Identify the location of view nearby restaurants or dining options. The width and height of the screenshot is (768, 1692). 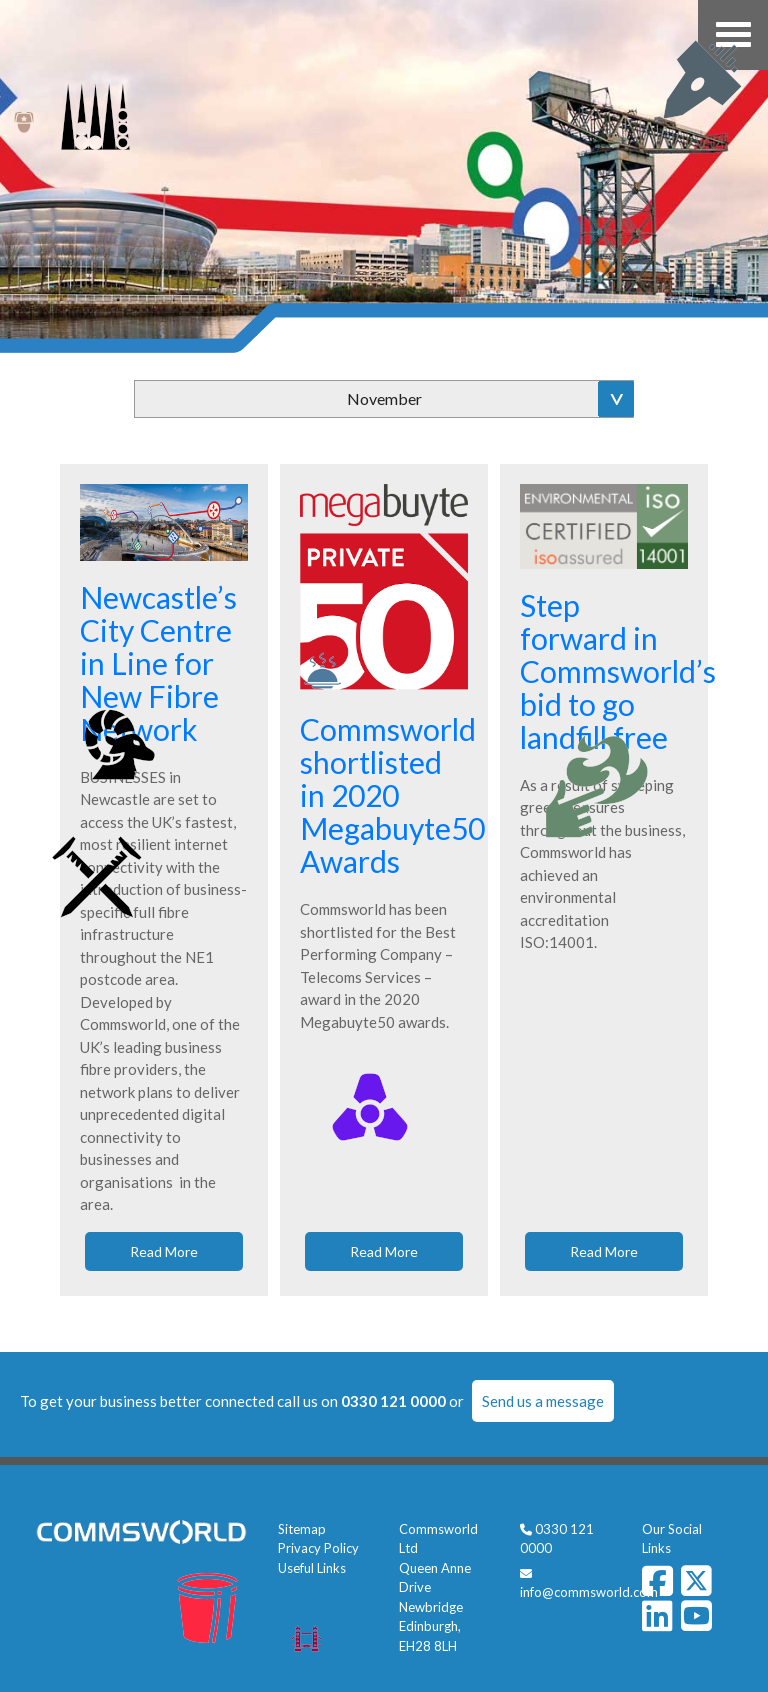
(322, 670).